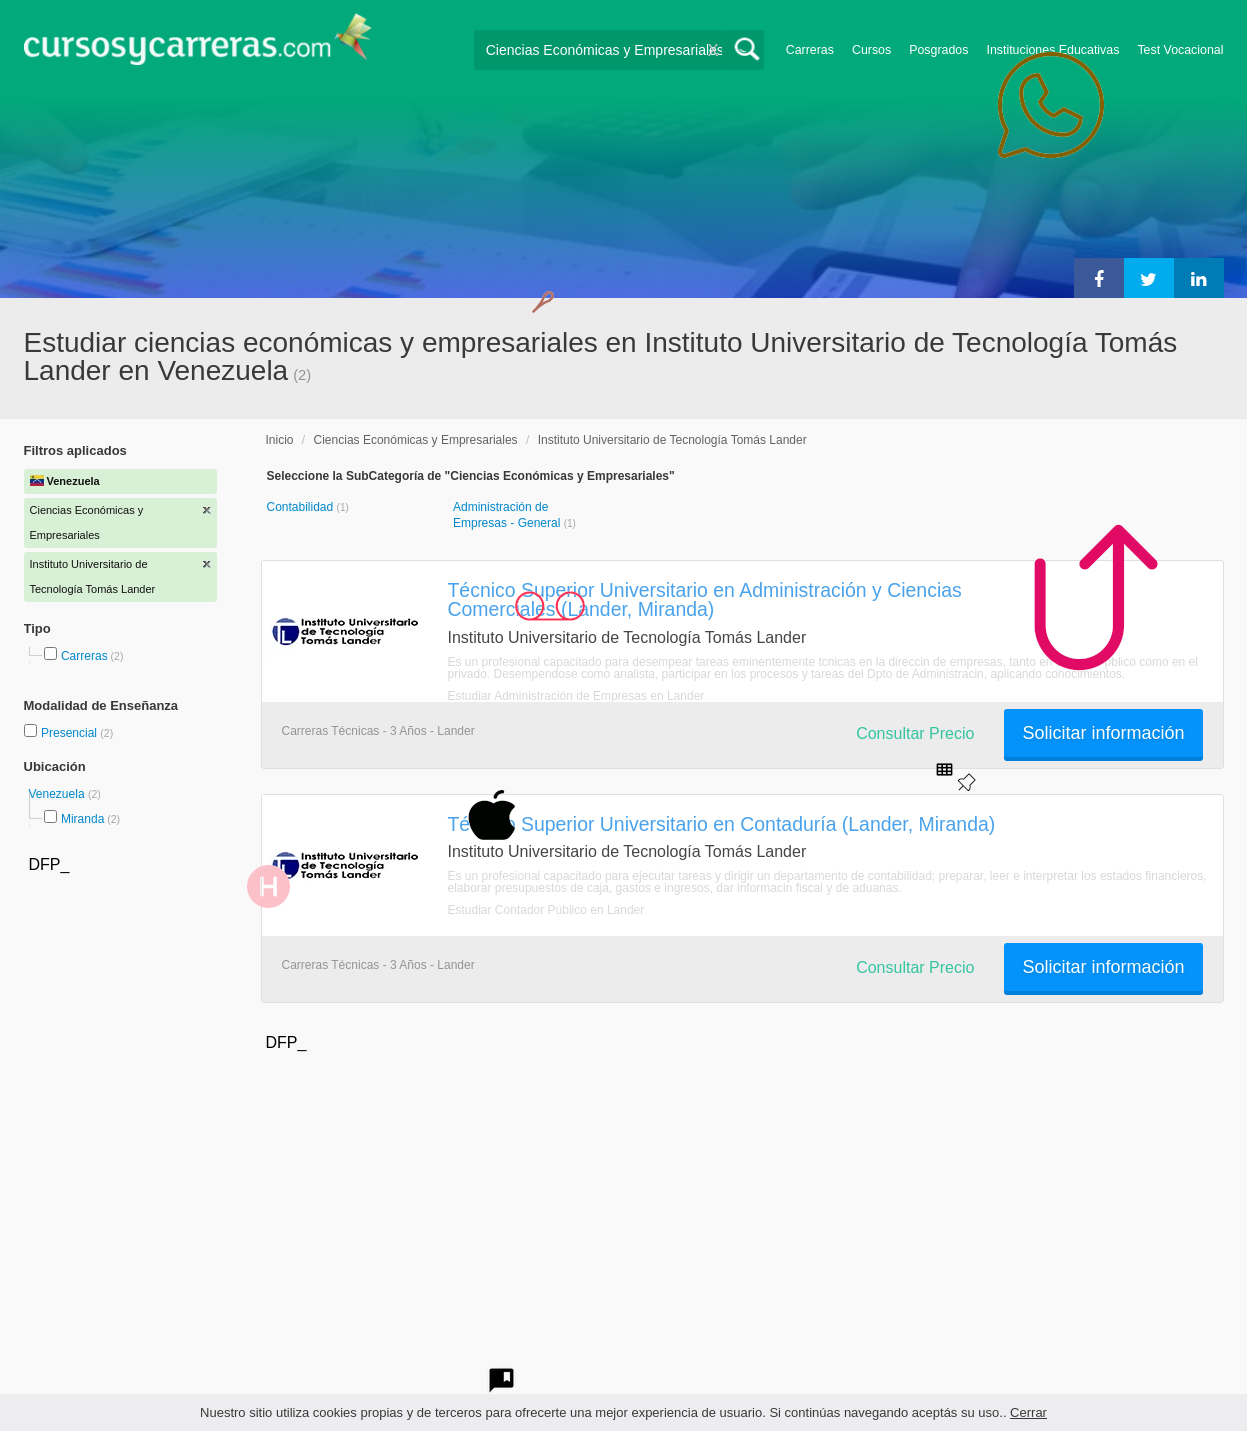 Image resolution: width=1247 pixels, height=1431 pixels. Describe the element at coordinates (944, 769) in the screenshot. I see `open app grid or launcher` at that location.